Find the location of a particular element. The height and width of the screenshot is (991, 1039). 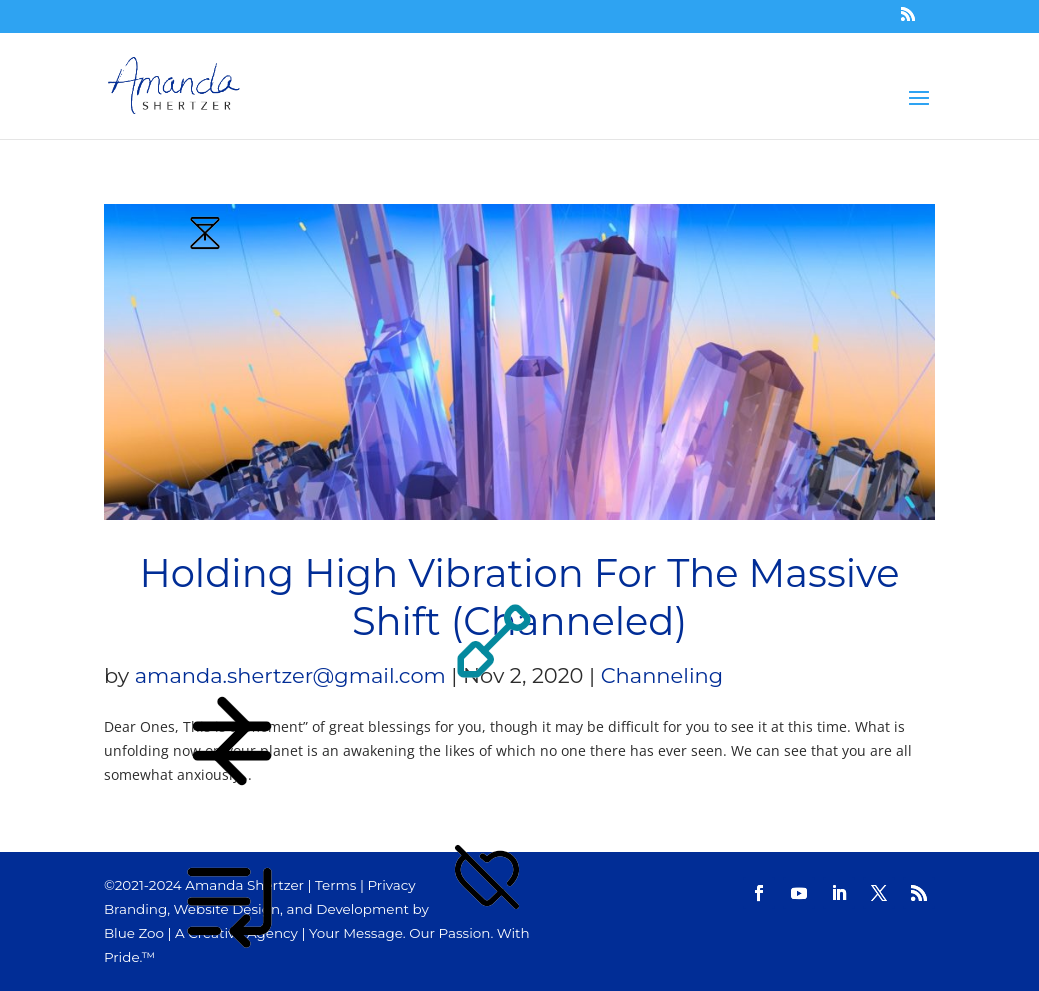

remove from favorites is located at coordinates (487, 877).